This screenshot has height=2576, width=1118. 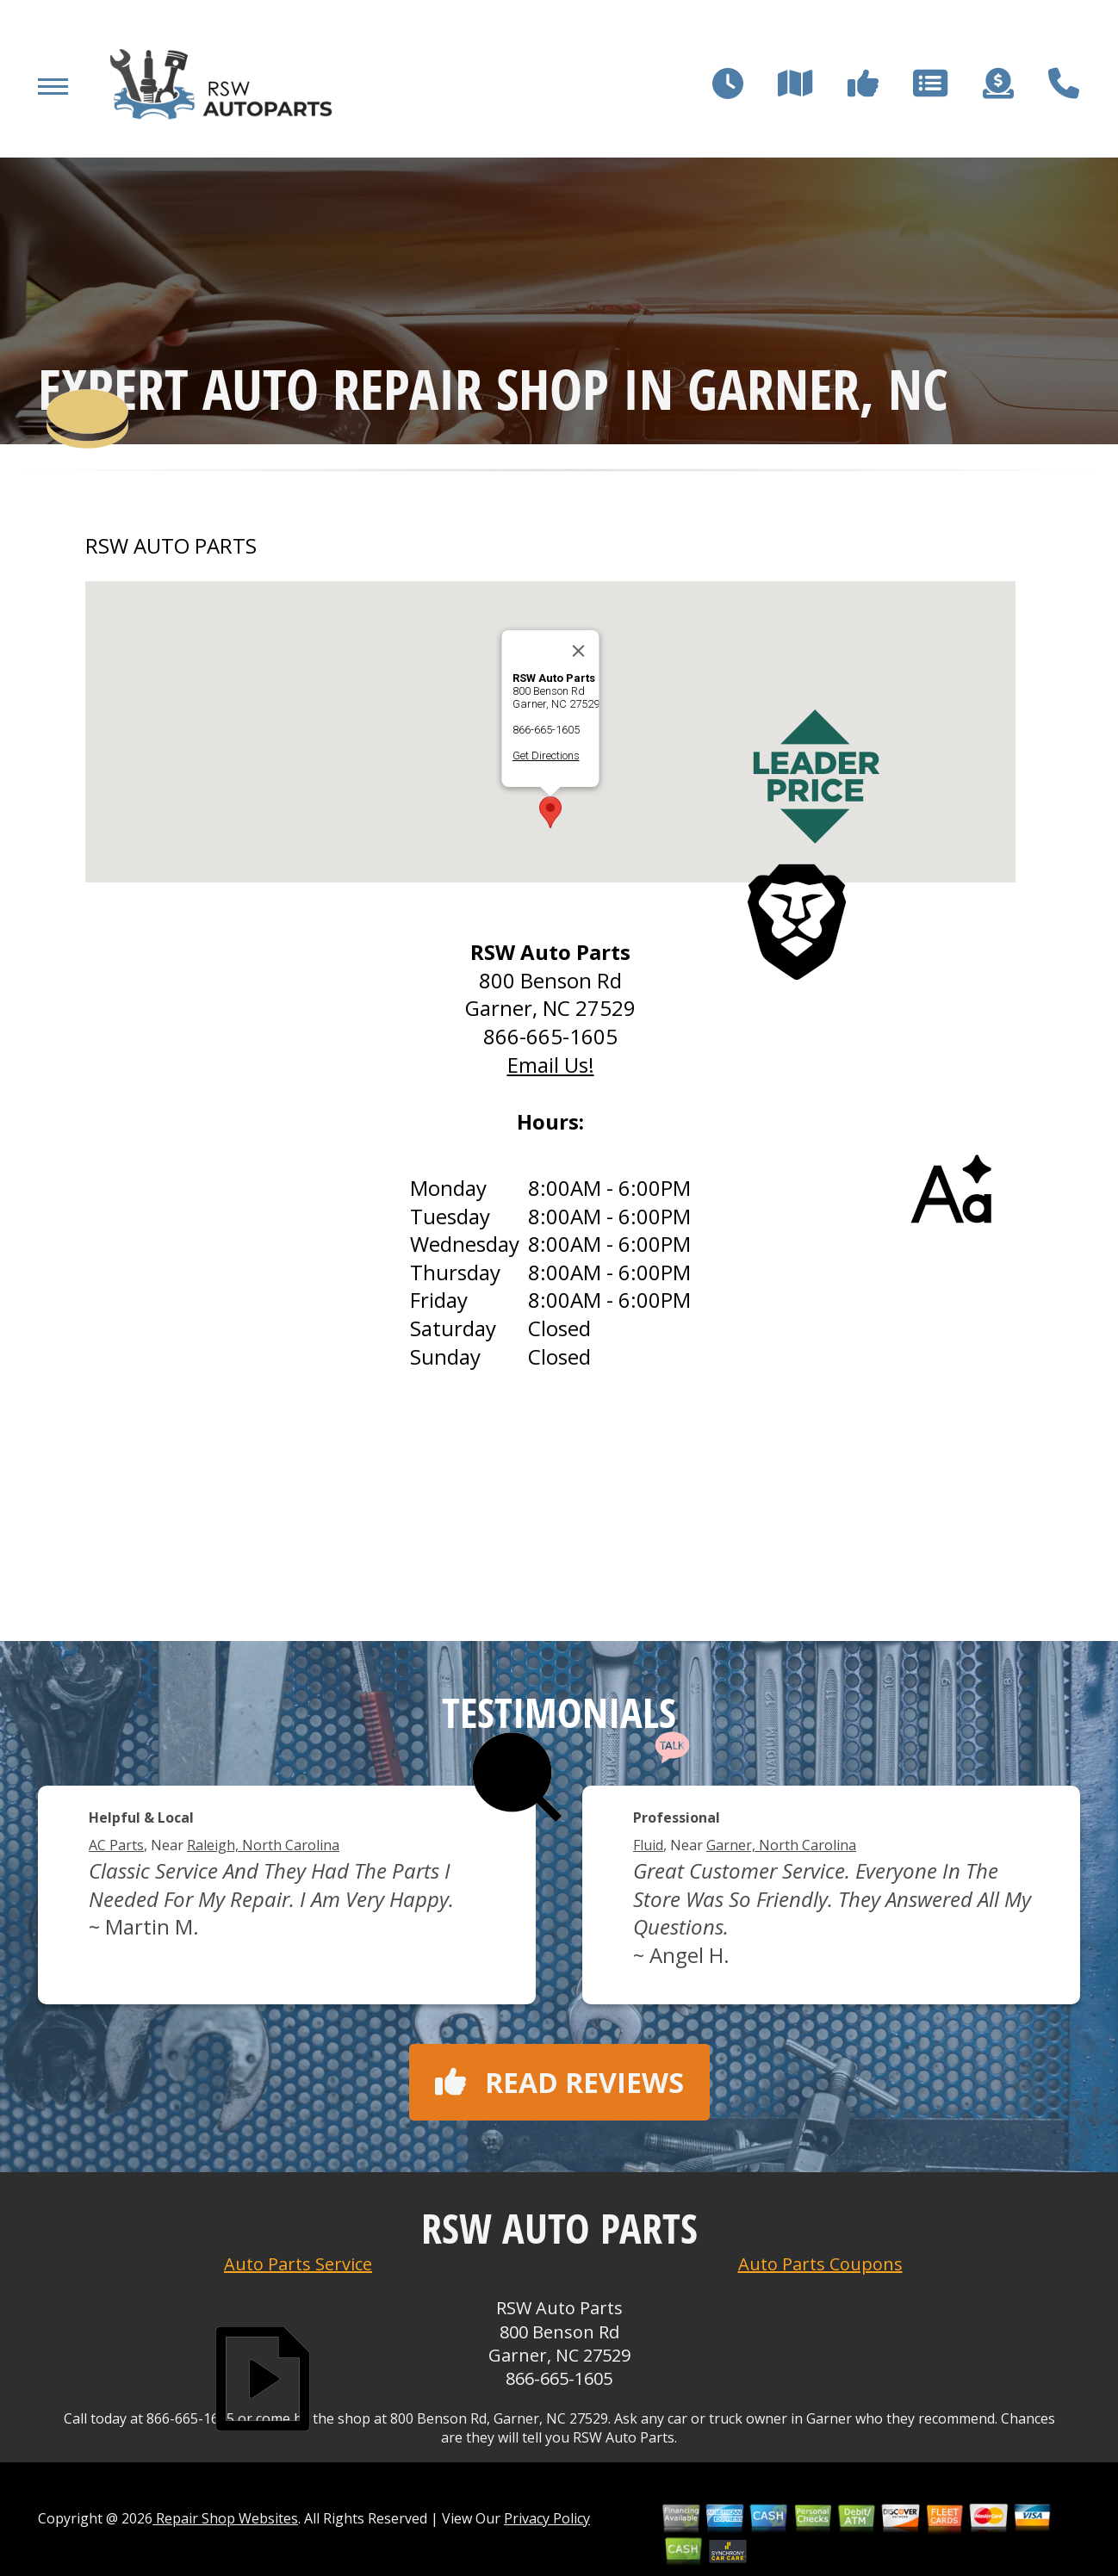 What do you see at coordinates (87, 418) in the screenshot?
I see `view your coin balance or currency` at bounding box center [87, 418].